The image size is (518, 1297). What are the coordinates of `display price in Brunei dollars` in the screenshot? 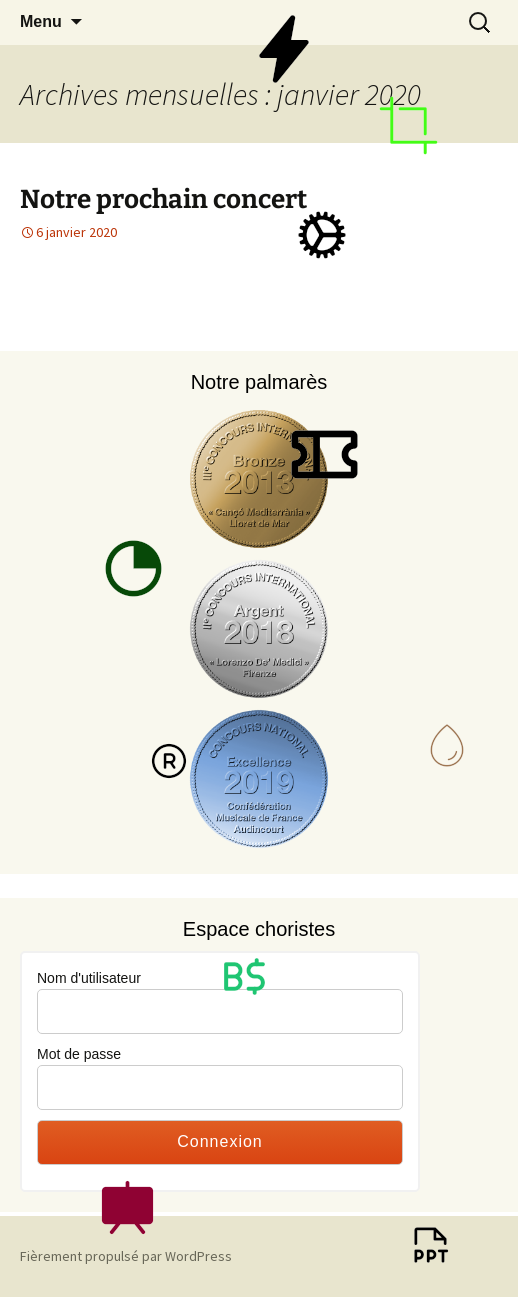 It's located at (244, 976).